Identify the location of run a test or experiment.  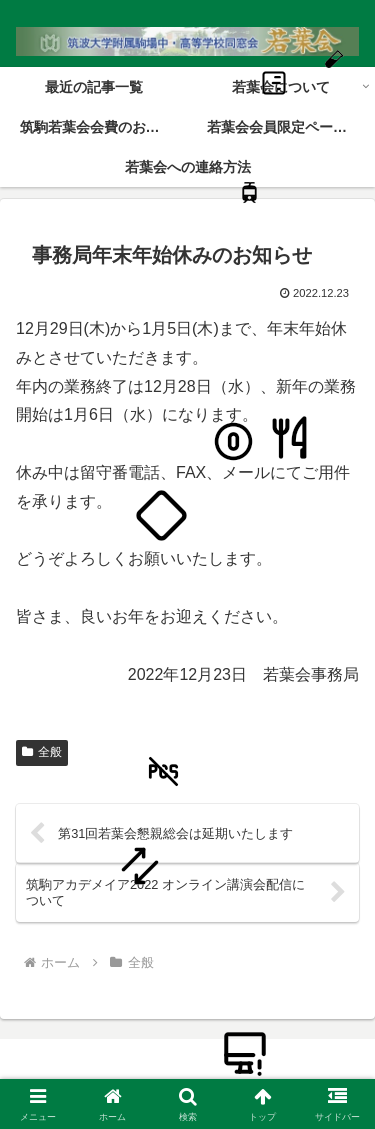
(334, 59).